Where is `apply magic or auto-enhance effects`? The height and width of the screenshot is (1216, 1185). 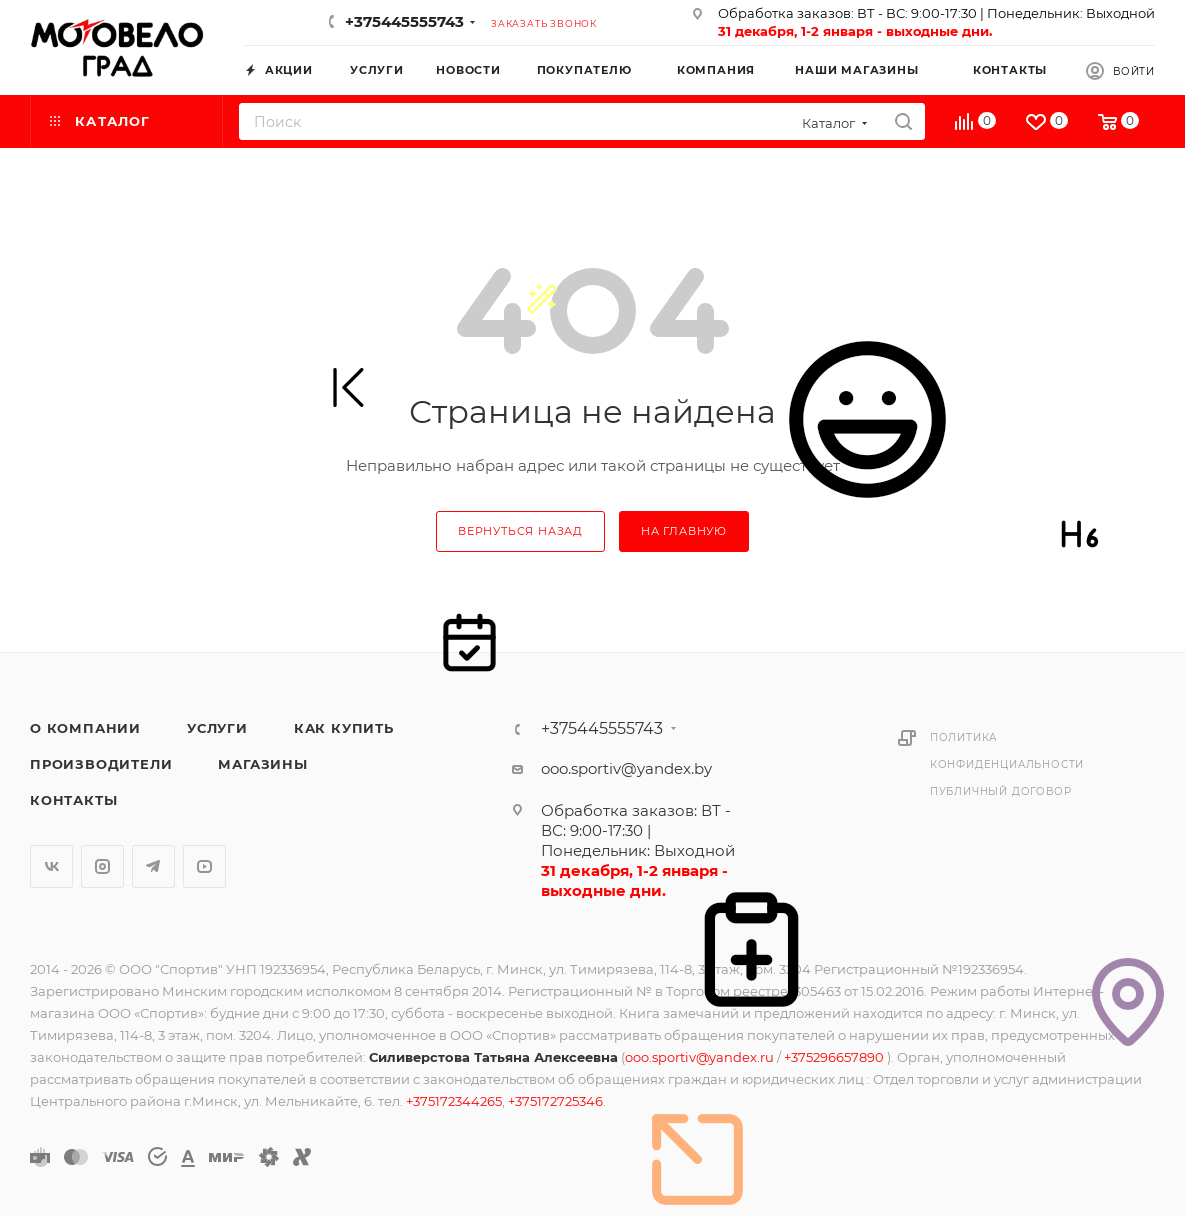
apply magic or auto-enhance effects is located at coordinates (542, 299).